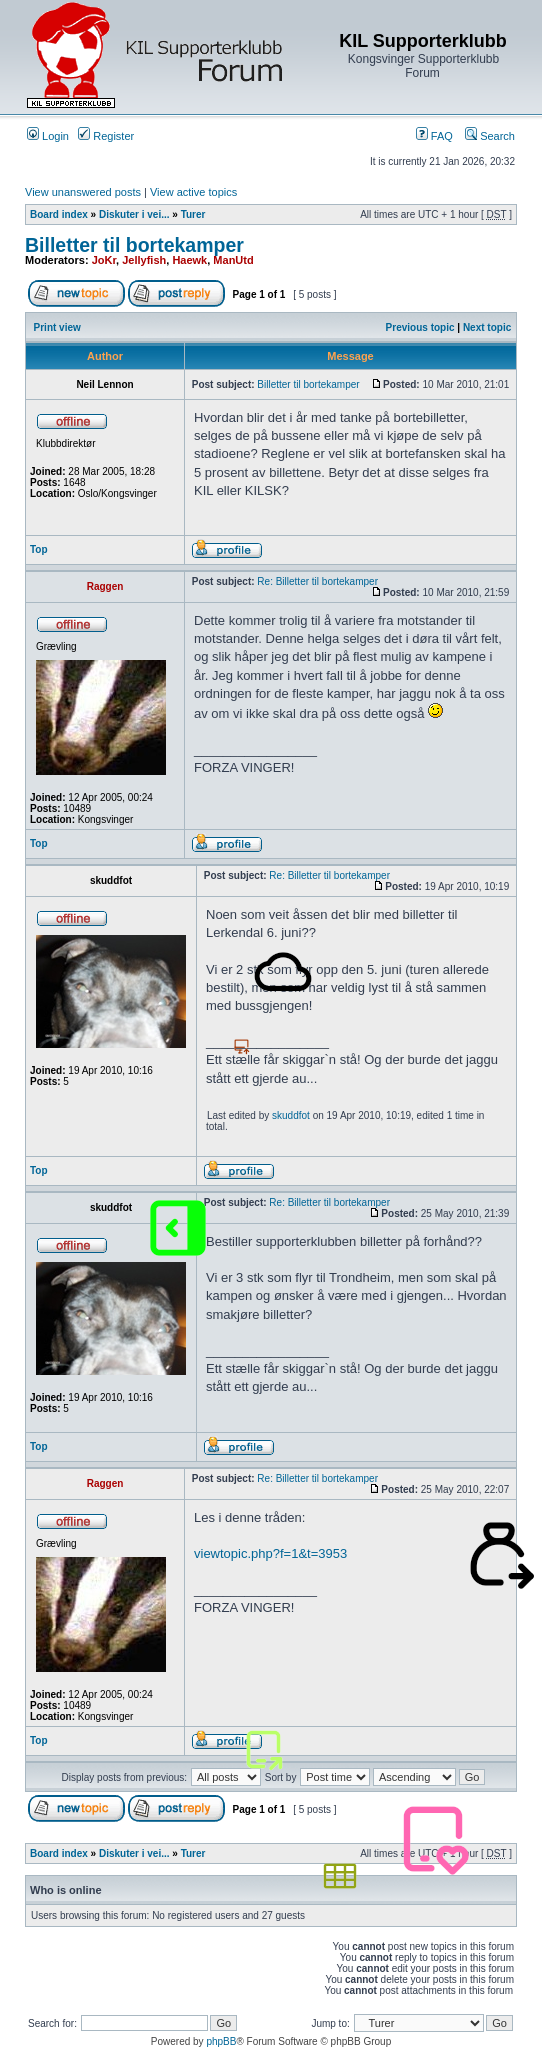  What do you see at coordinates (433, 1839) in the screenshot?
I see `add device to favorites` at bounding box center [433, 1839].